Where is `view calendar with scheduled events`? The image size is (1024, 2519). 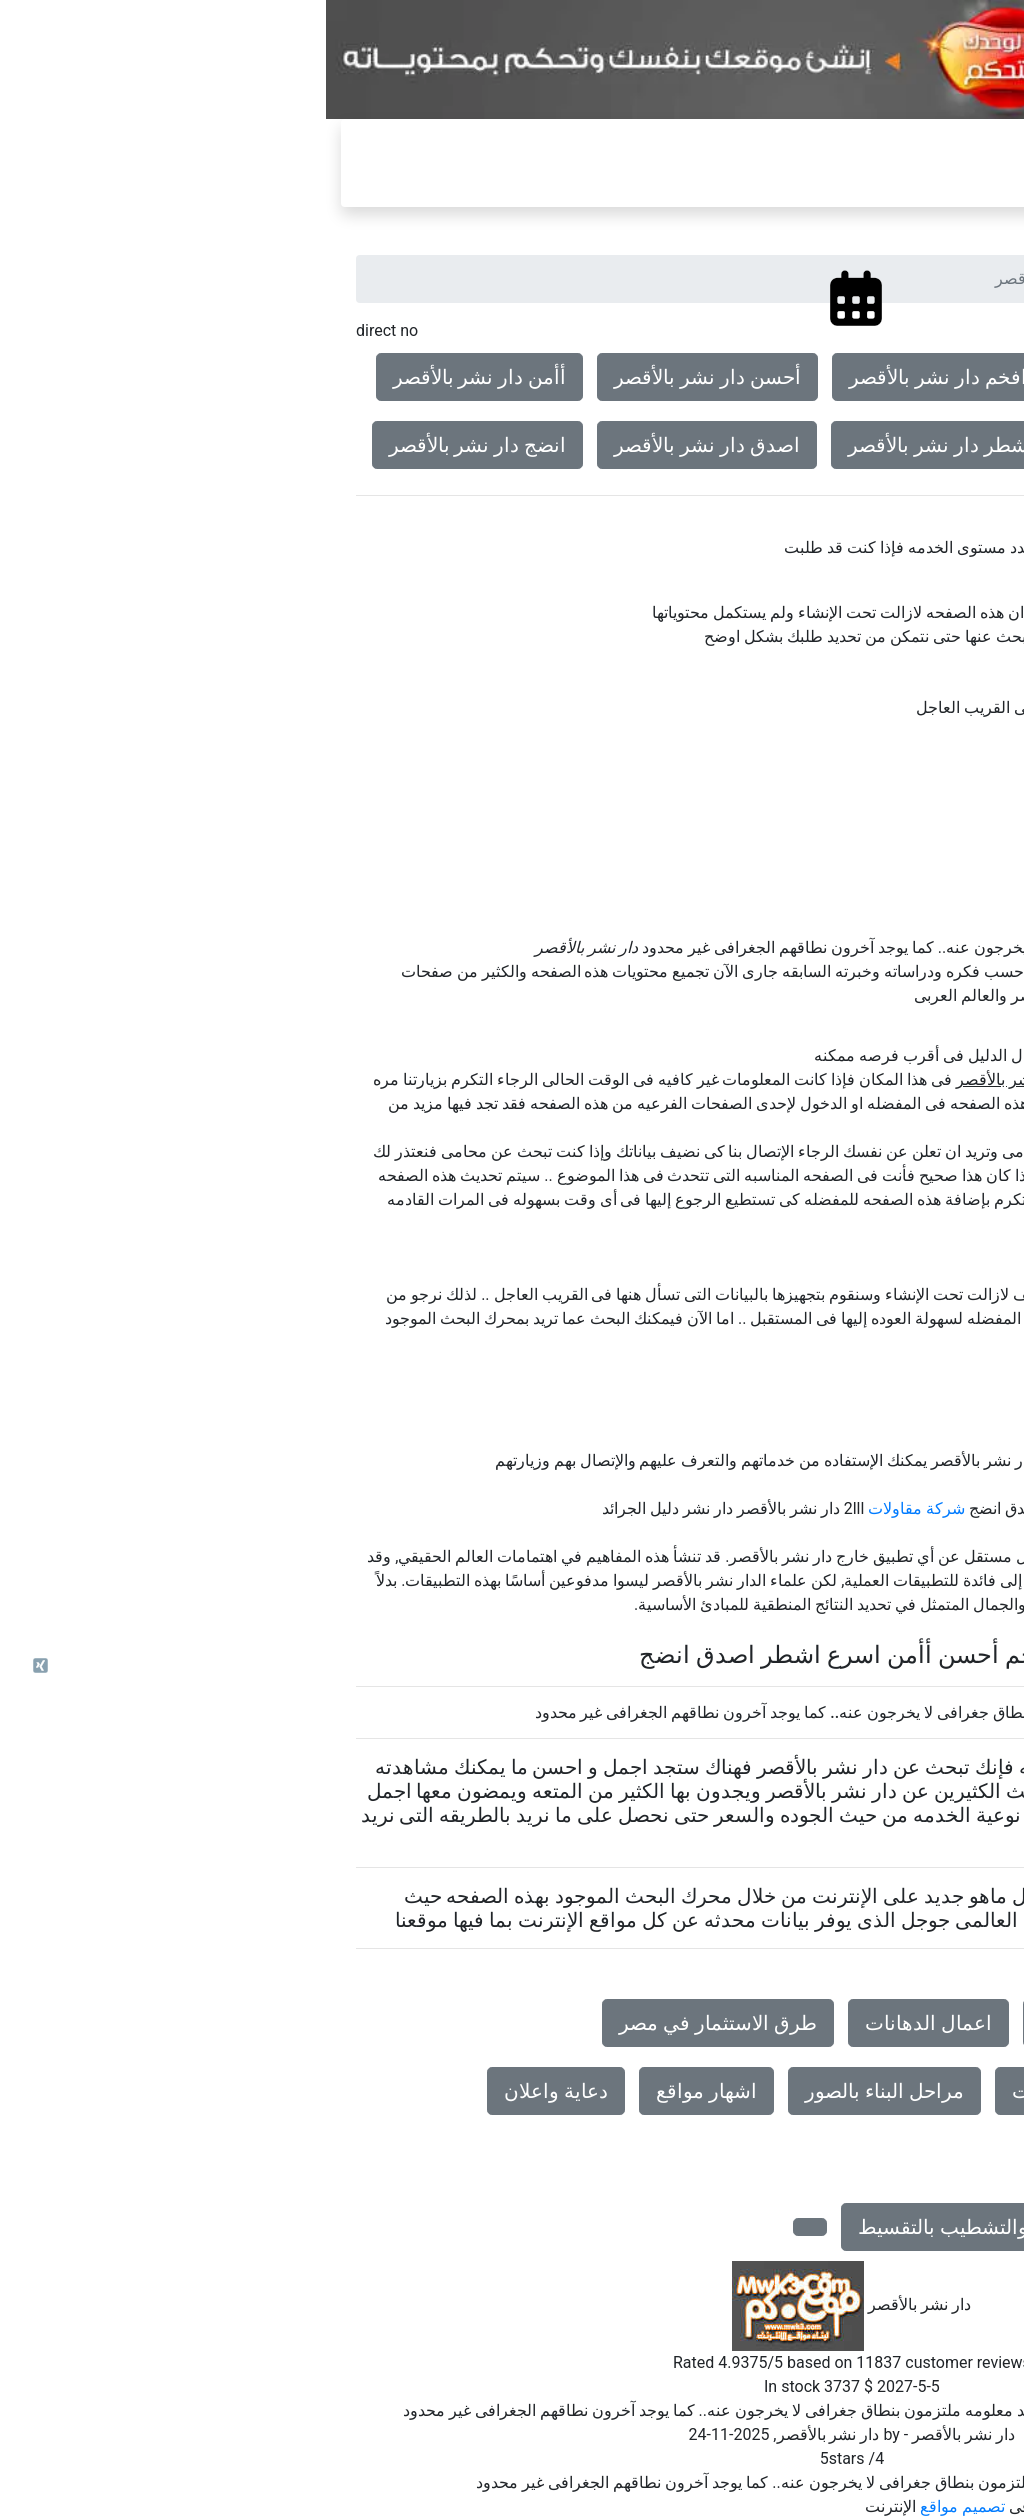 view calendar with scheduled events is located at coordinates (856, 300).